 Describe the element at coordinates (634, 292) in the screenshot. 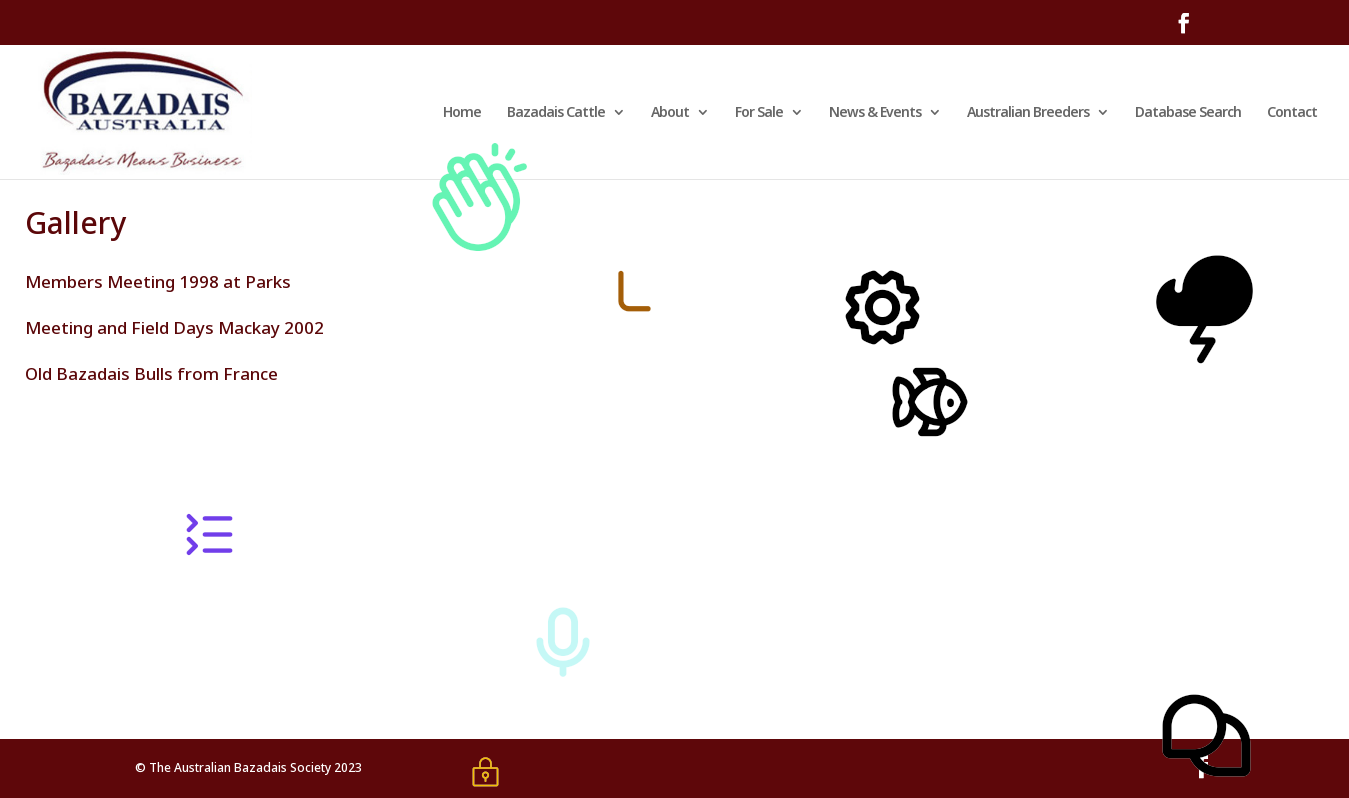

I see `romanian leu currency symbol` at that location.